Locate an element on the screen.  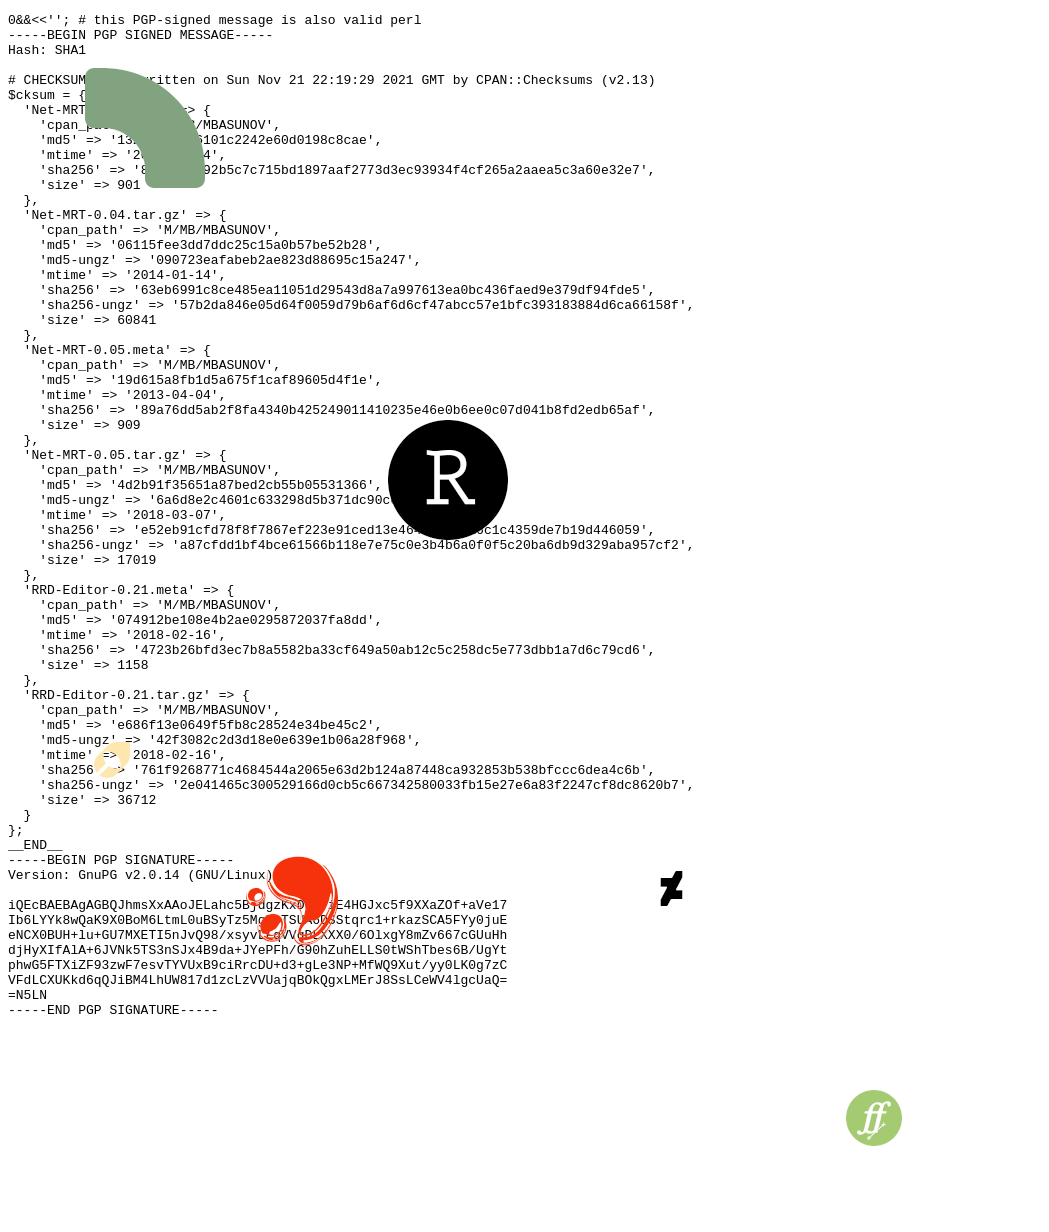
mercurial version control system logo is located at coordinates (292, 901).